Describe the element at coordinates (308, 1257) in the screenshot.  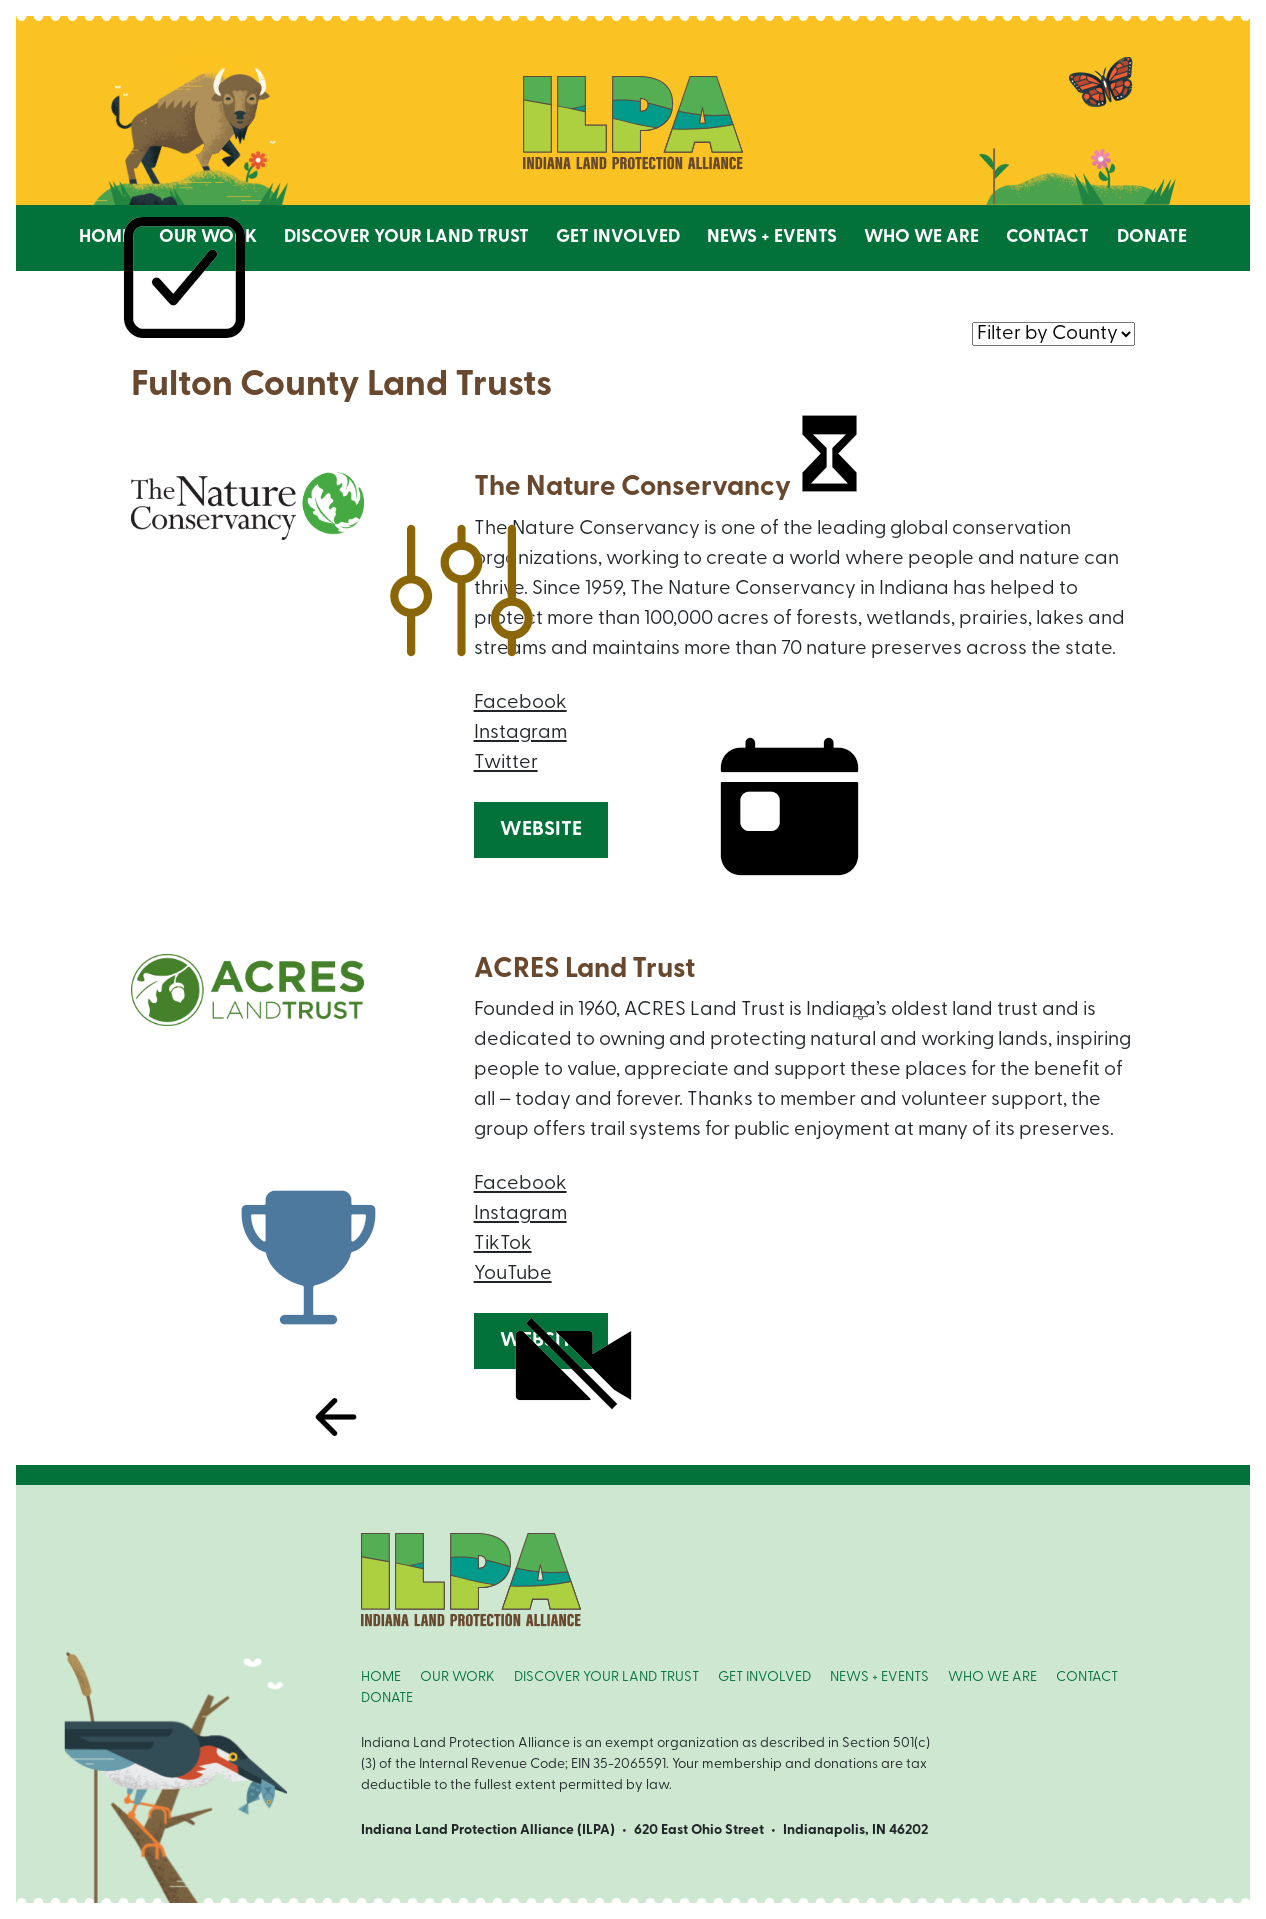
I see `view achievements or awards` at that location.